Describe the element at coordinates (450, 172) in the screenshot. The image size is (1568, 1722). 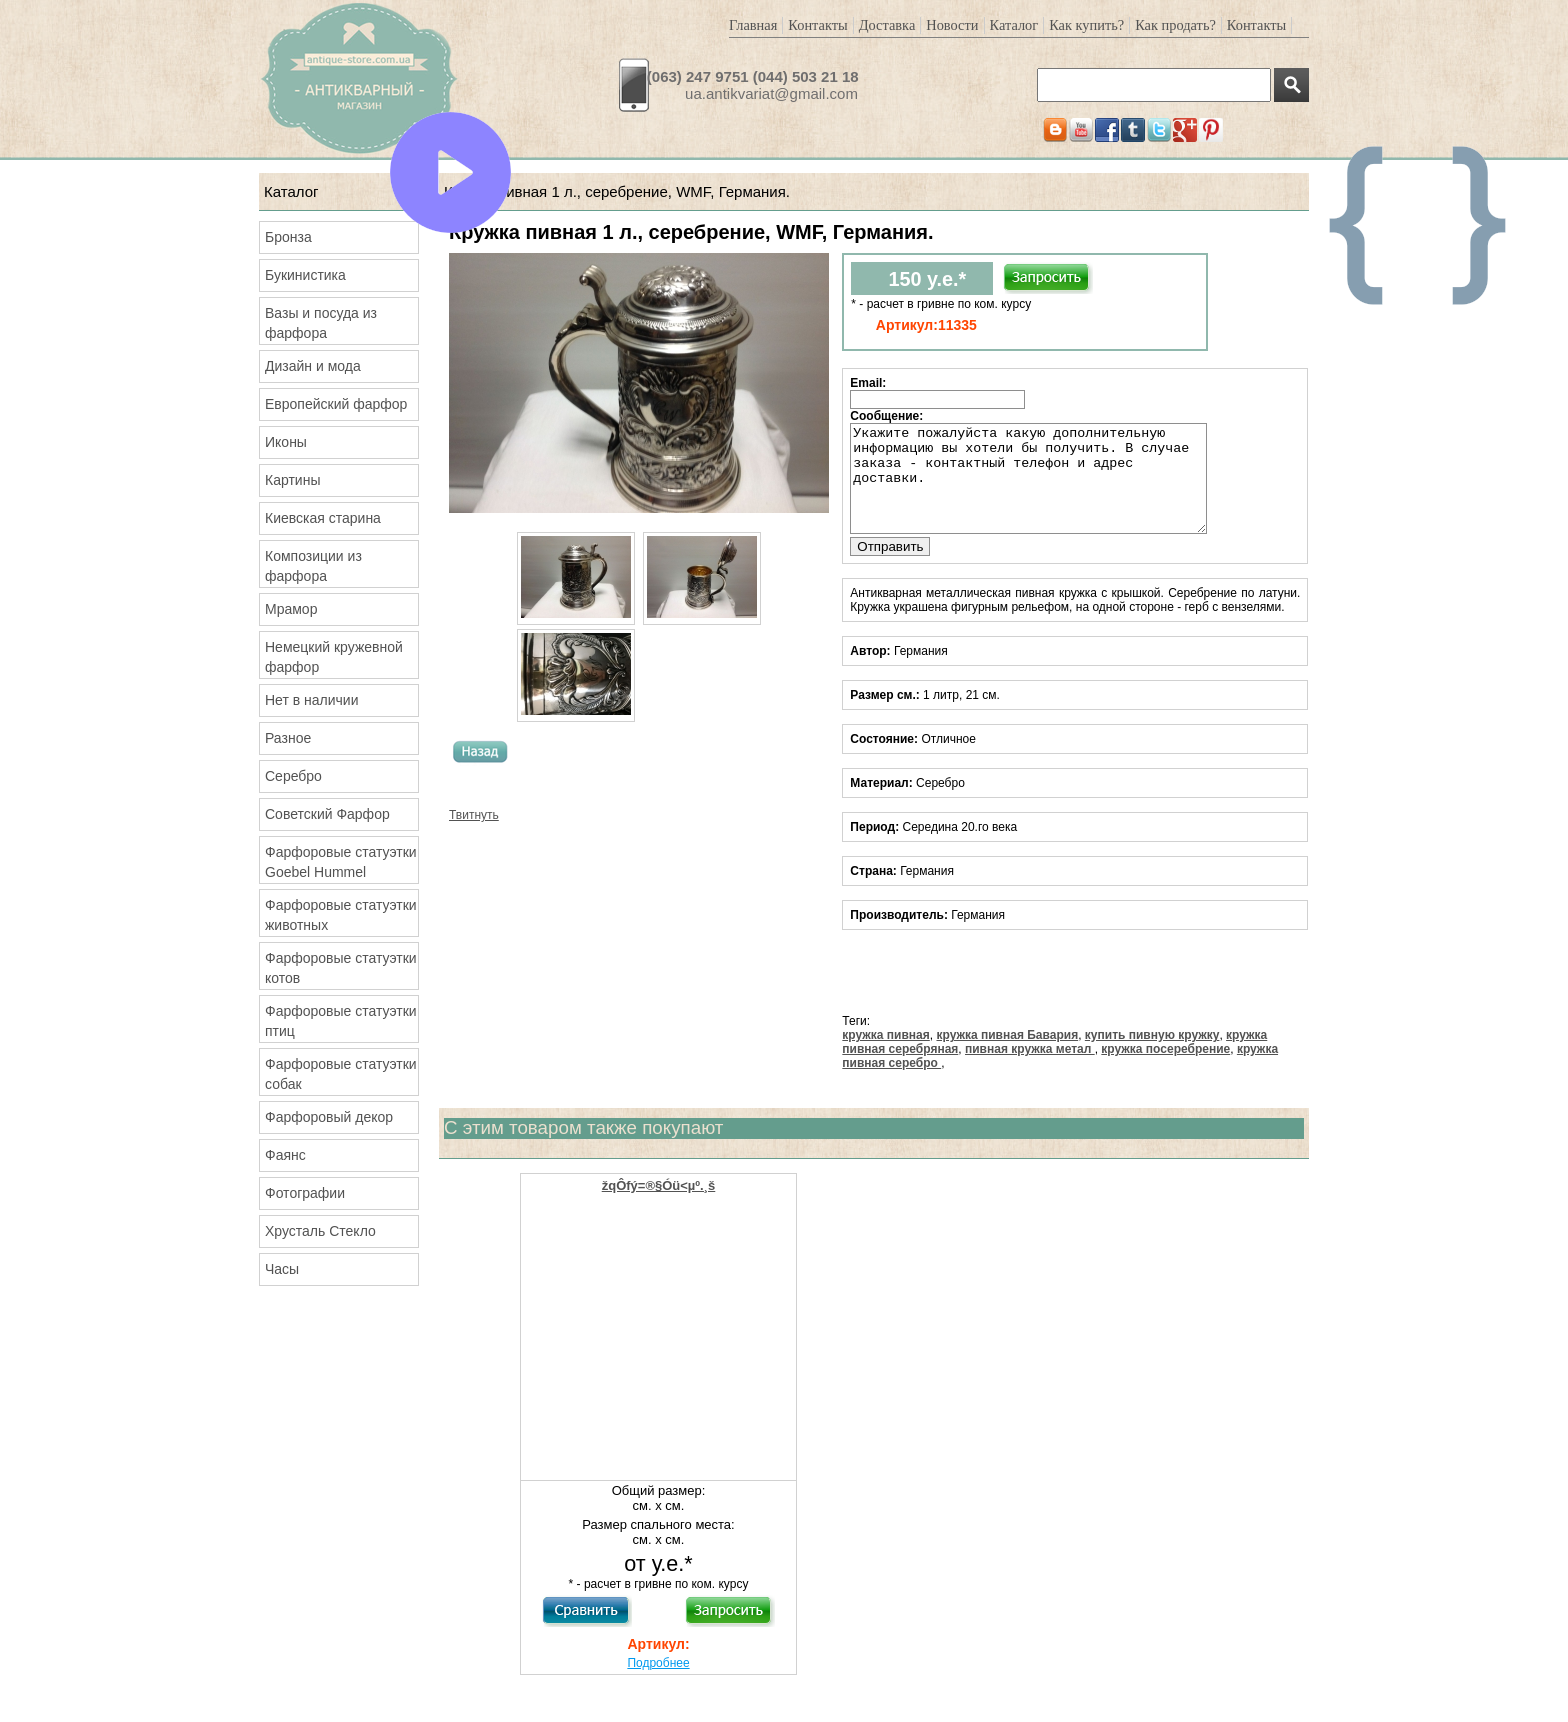
I see `play media or video content` at that location.